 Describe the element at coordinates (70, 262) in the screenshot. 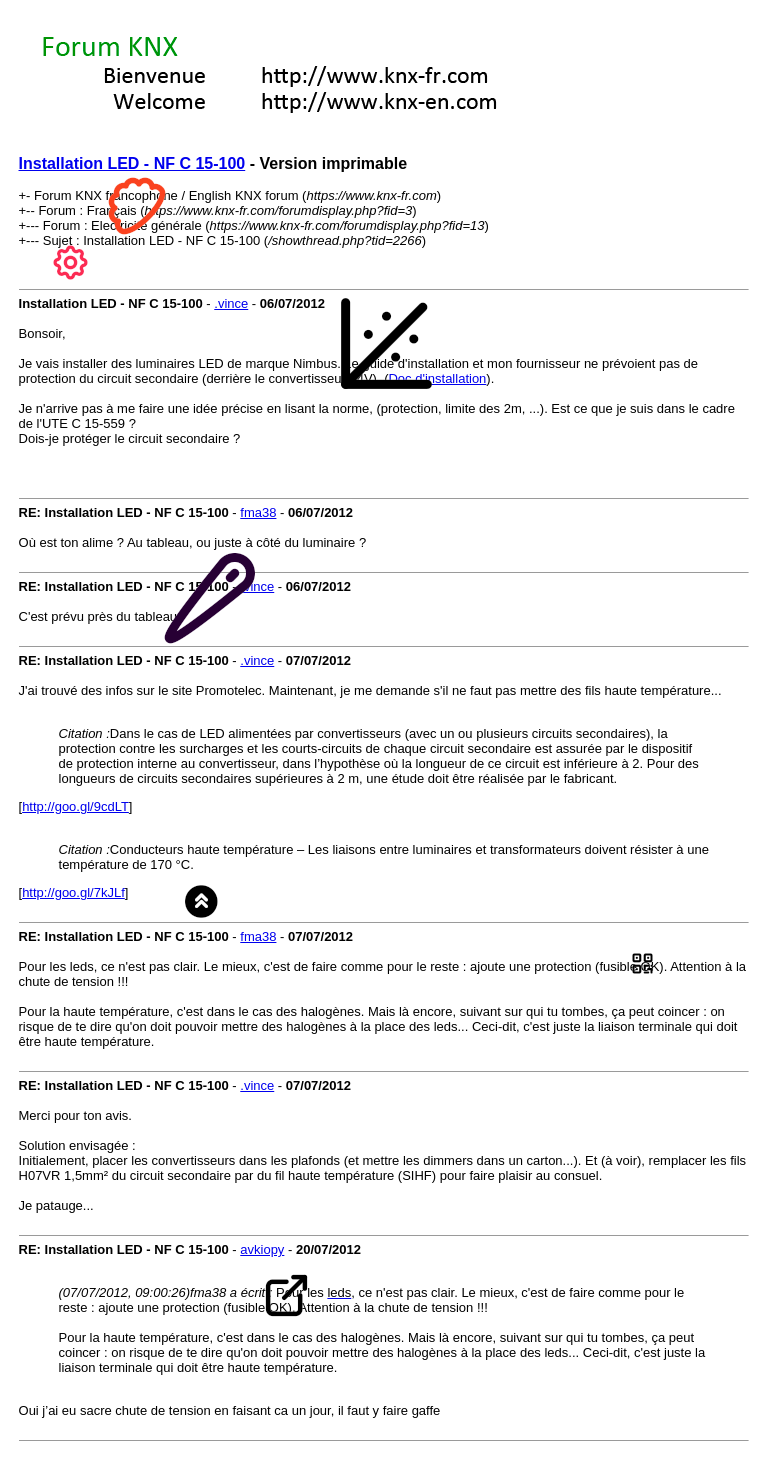

I see `access app or system settings` at that location.